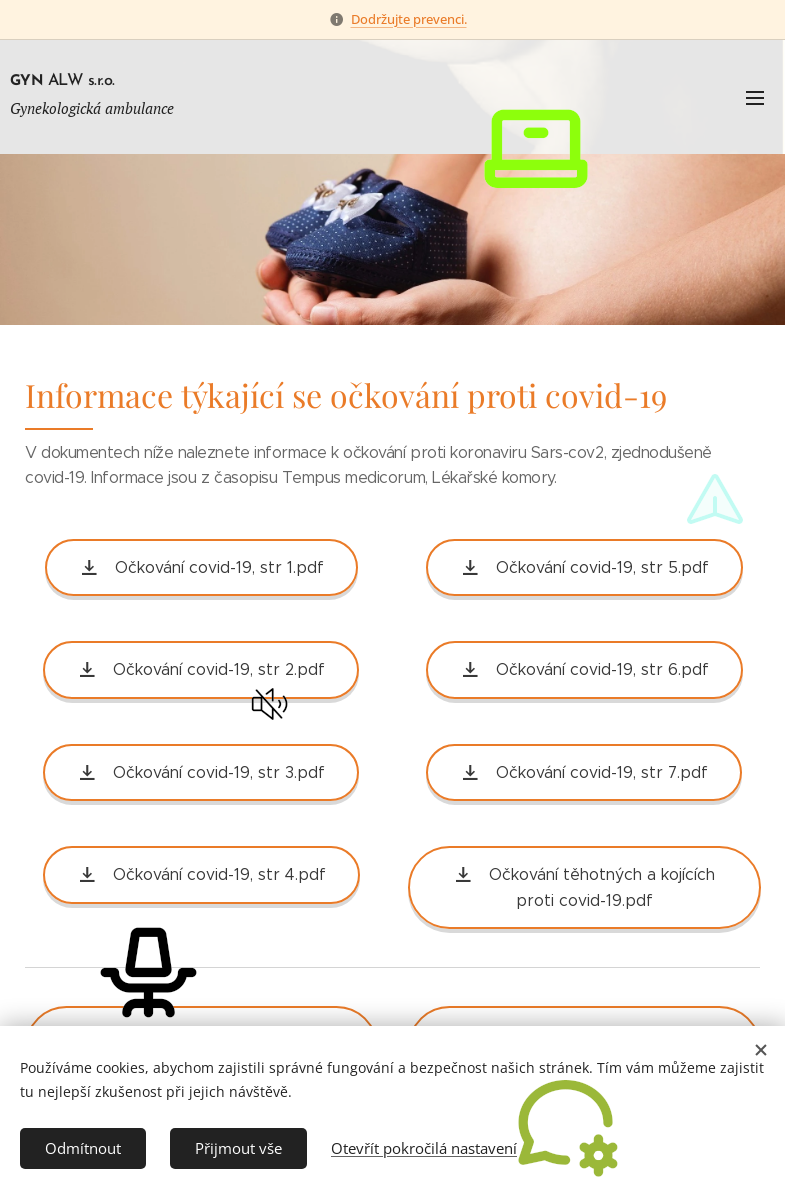  Describe the element at coordinates (269, 704) in the screenshot. I see `mute audio or sound` at that location.